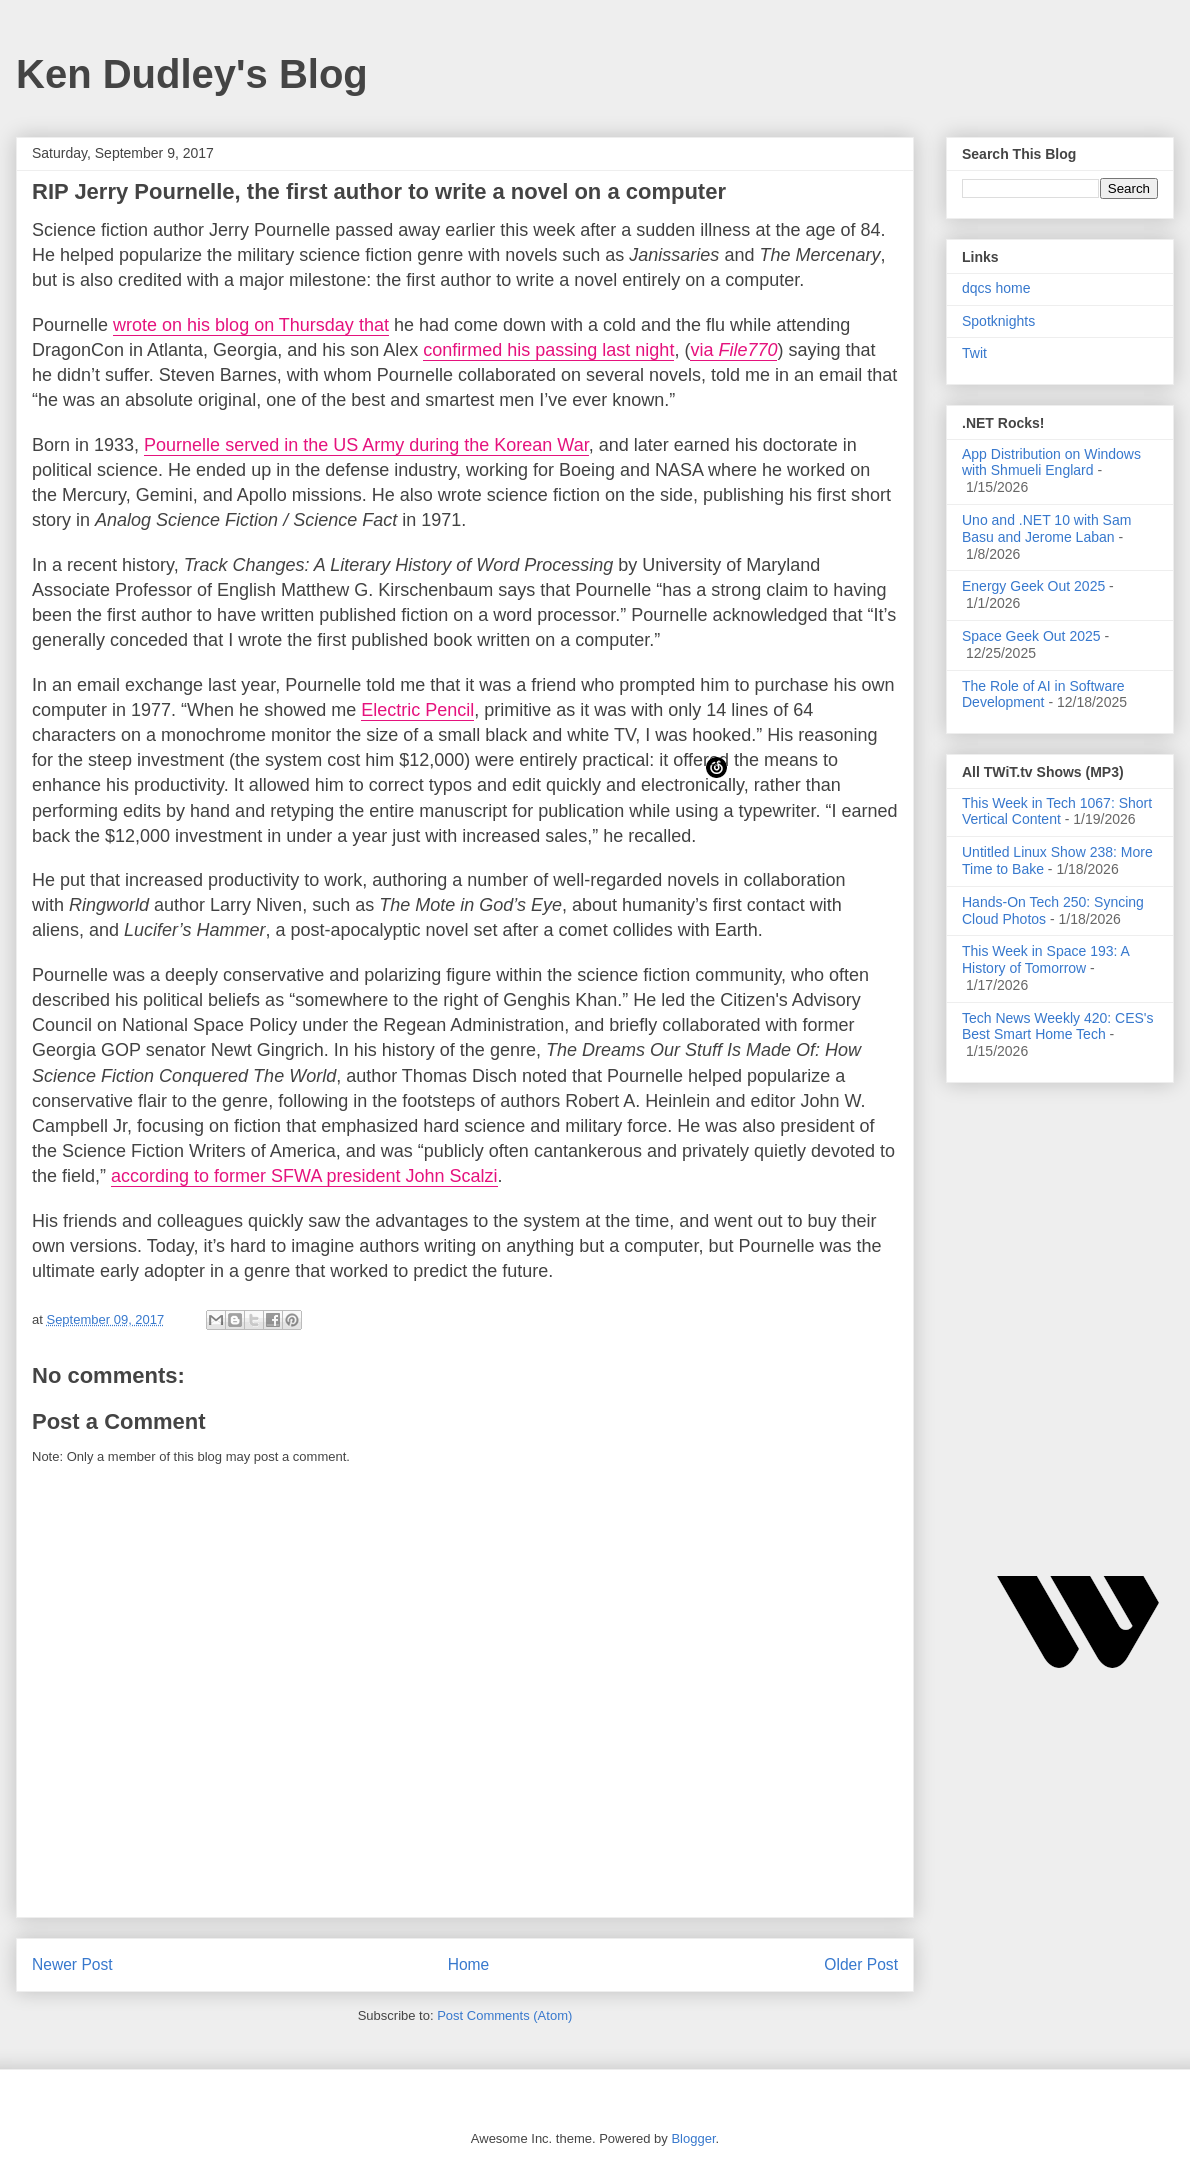 The height and width of the screenshot is (2178, 1190). What do you see at coordinates (716, 767) in the screenshot?
I see `open netease cloud music app` at bounding box center [716, 767].